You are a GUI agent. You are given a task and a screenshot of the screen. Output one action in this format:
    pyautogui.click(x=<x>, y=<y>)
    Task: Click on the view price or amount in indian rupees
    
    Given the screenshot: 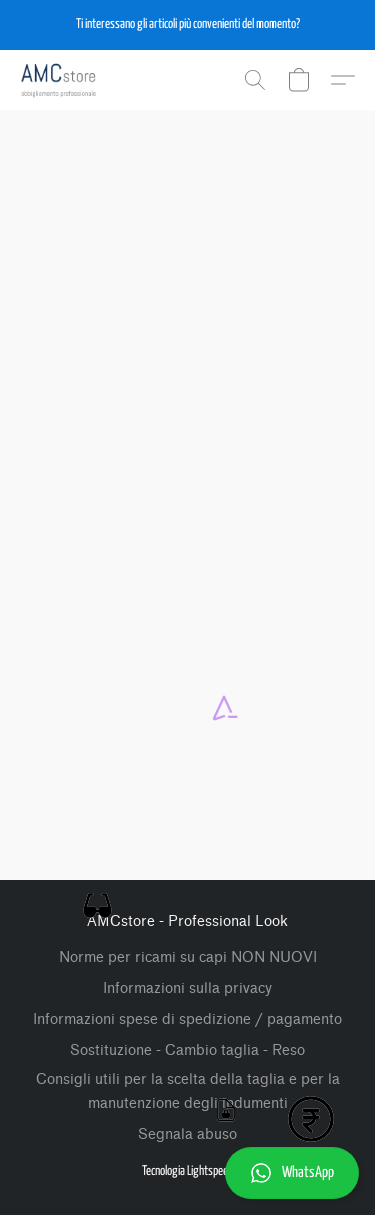 What is the action you would take?
    pyautogui.click(x=311, y=1119)
    